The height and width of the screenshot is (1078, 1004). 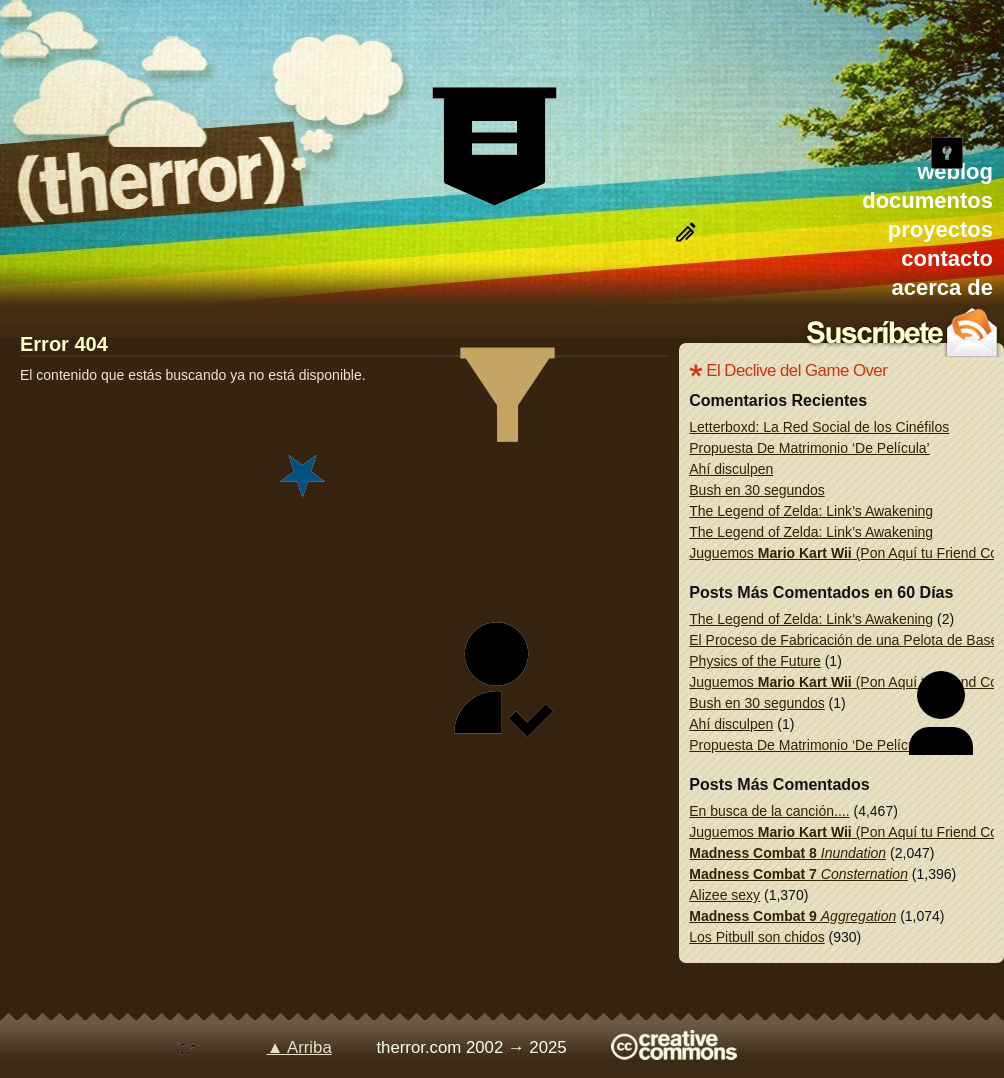 What do you see at coordinates (941, 715) in the screenshot?
I see `view your profile` at bounding box center [941, 715].